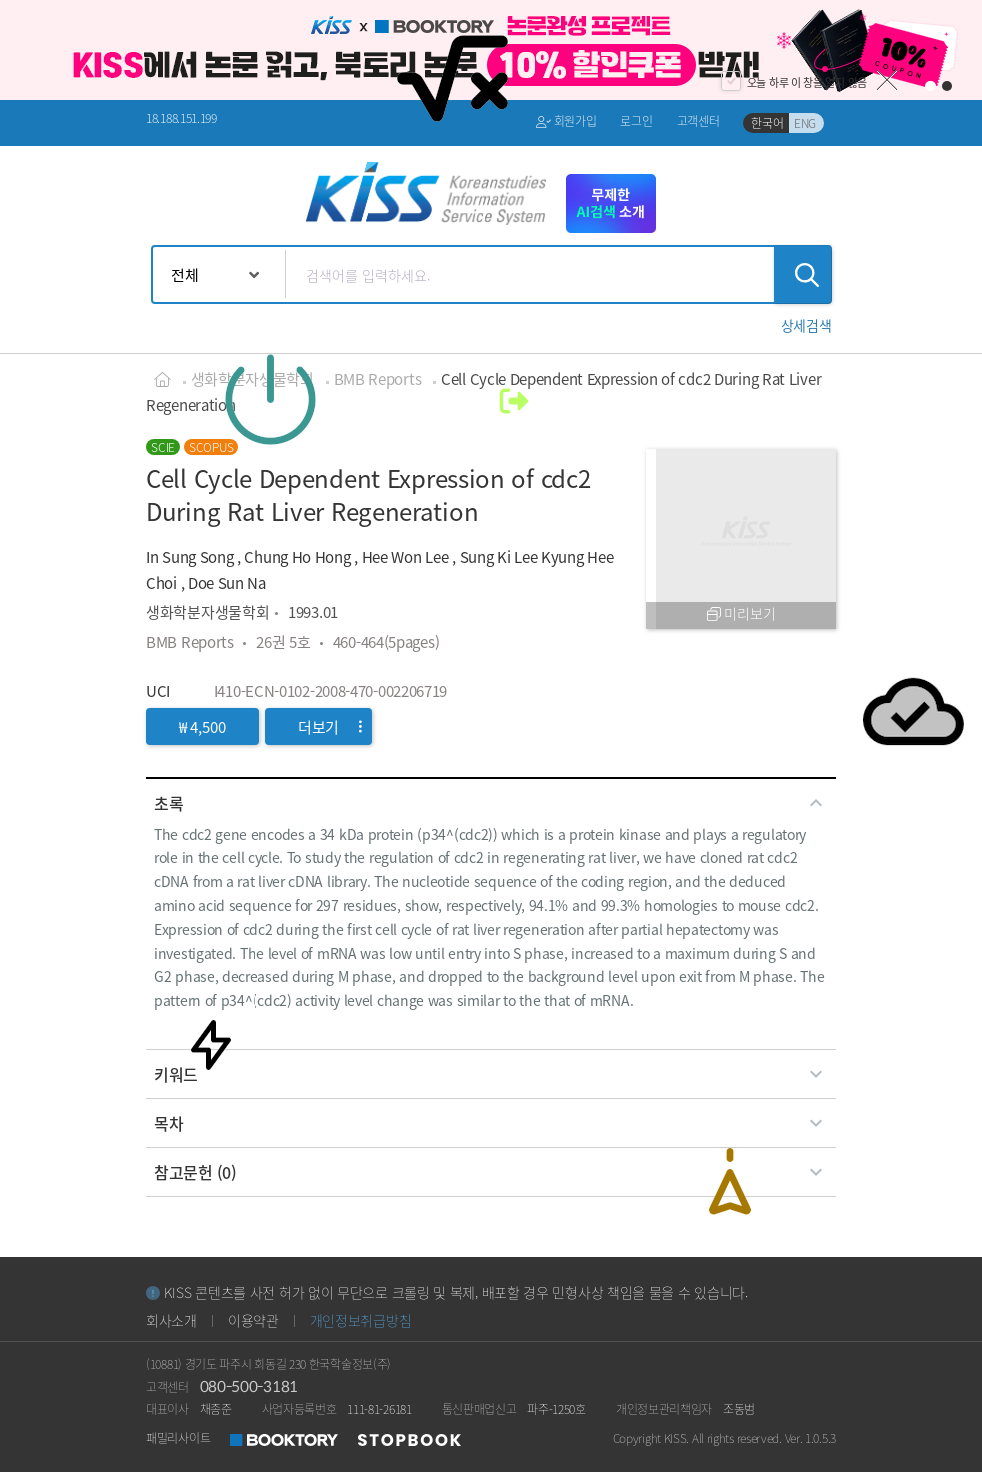 The height and width of the screenshot is (1472, 982). Describe the element at coordinates (270, 399) in the screenshot. I see `turn device on or off` at that location.